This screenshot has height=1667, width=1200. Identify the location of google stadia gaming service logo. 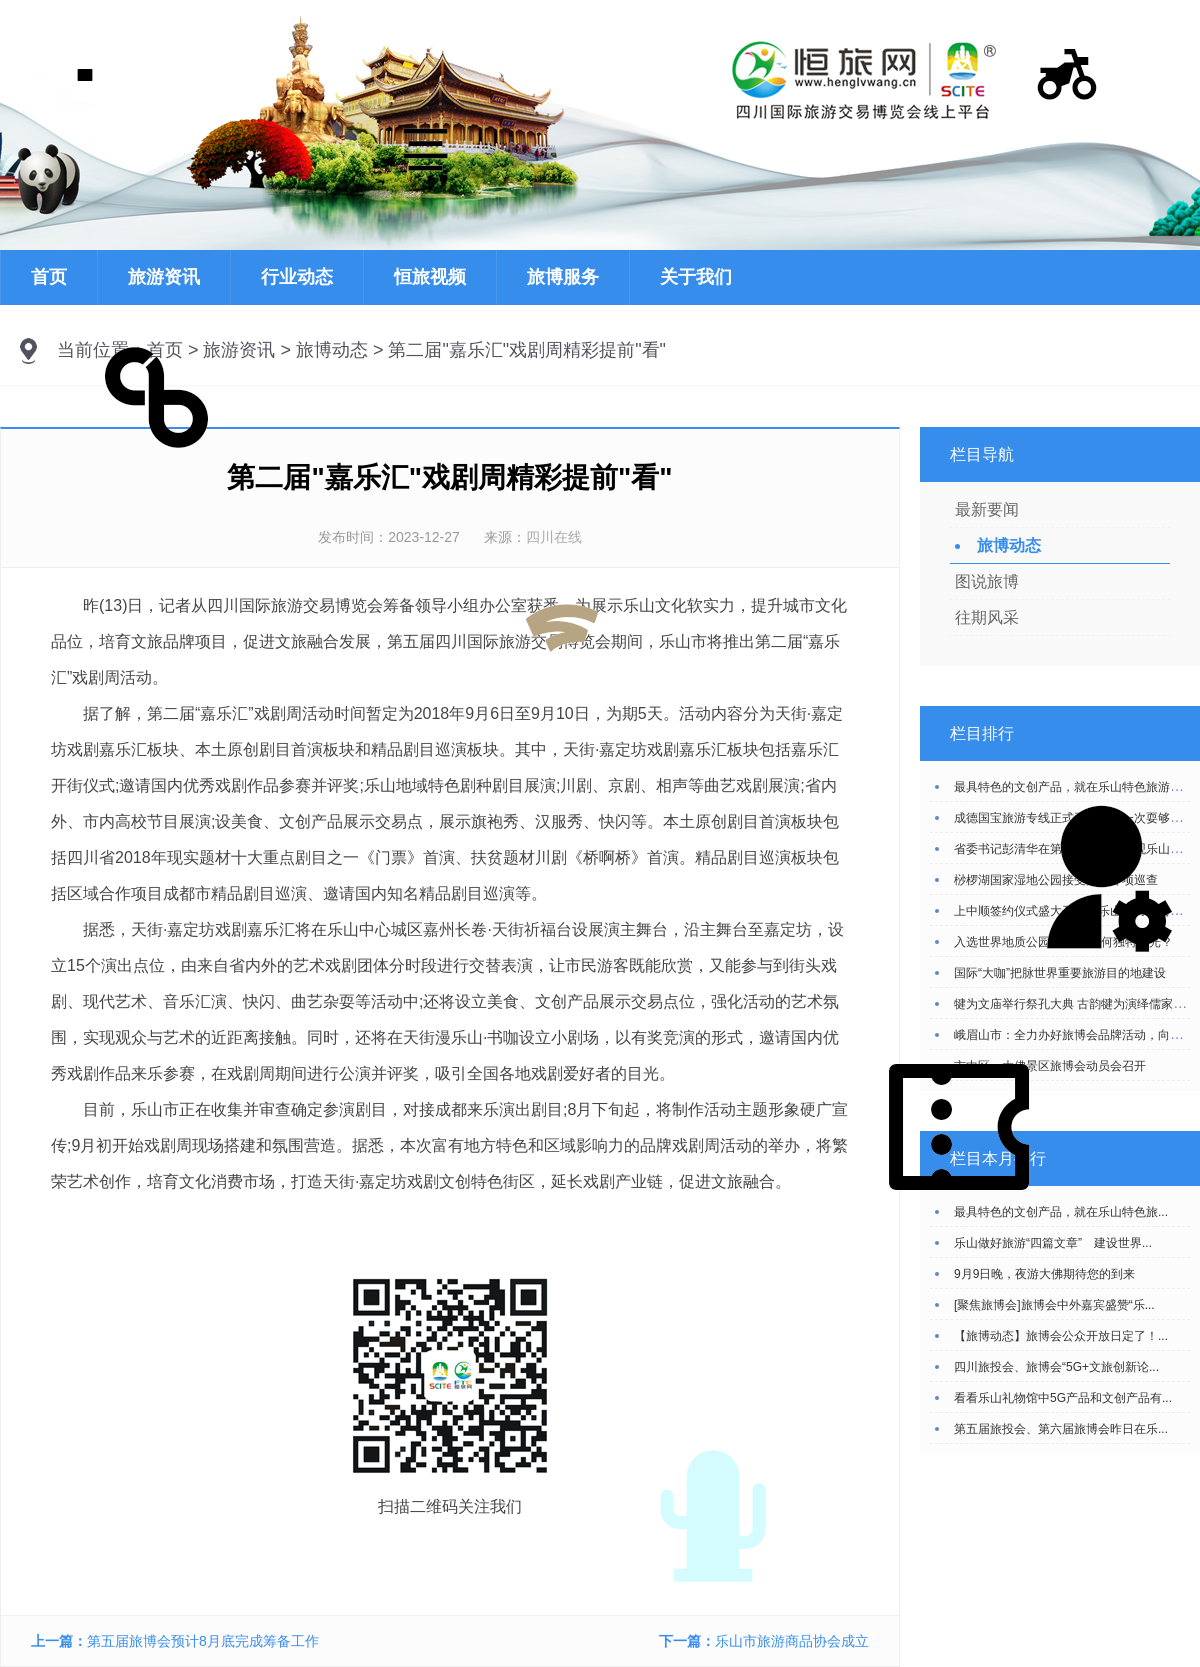
(562, 628).